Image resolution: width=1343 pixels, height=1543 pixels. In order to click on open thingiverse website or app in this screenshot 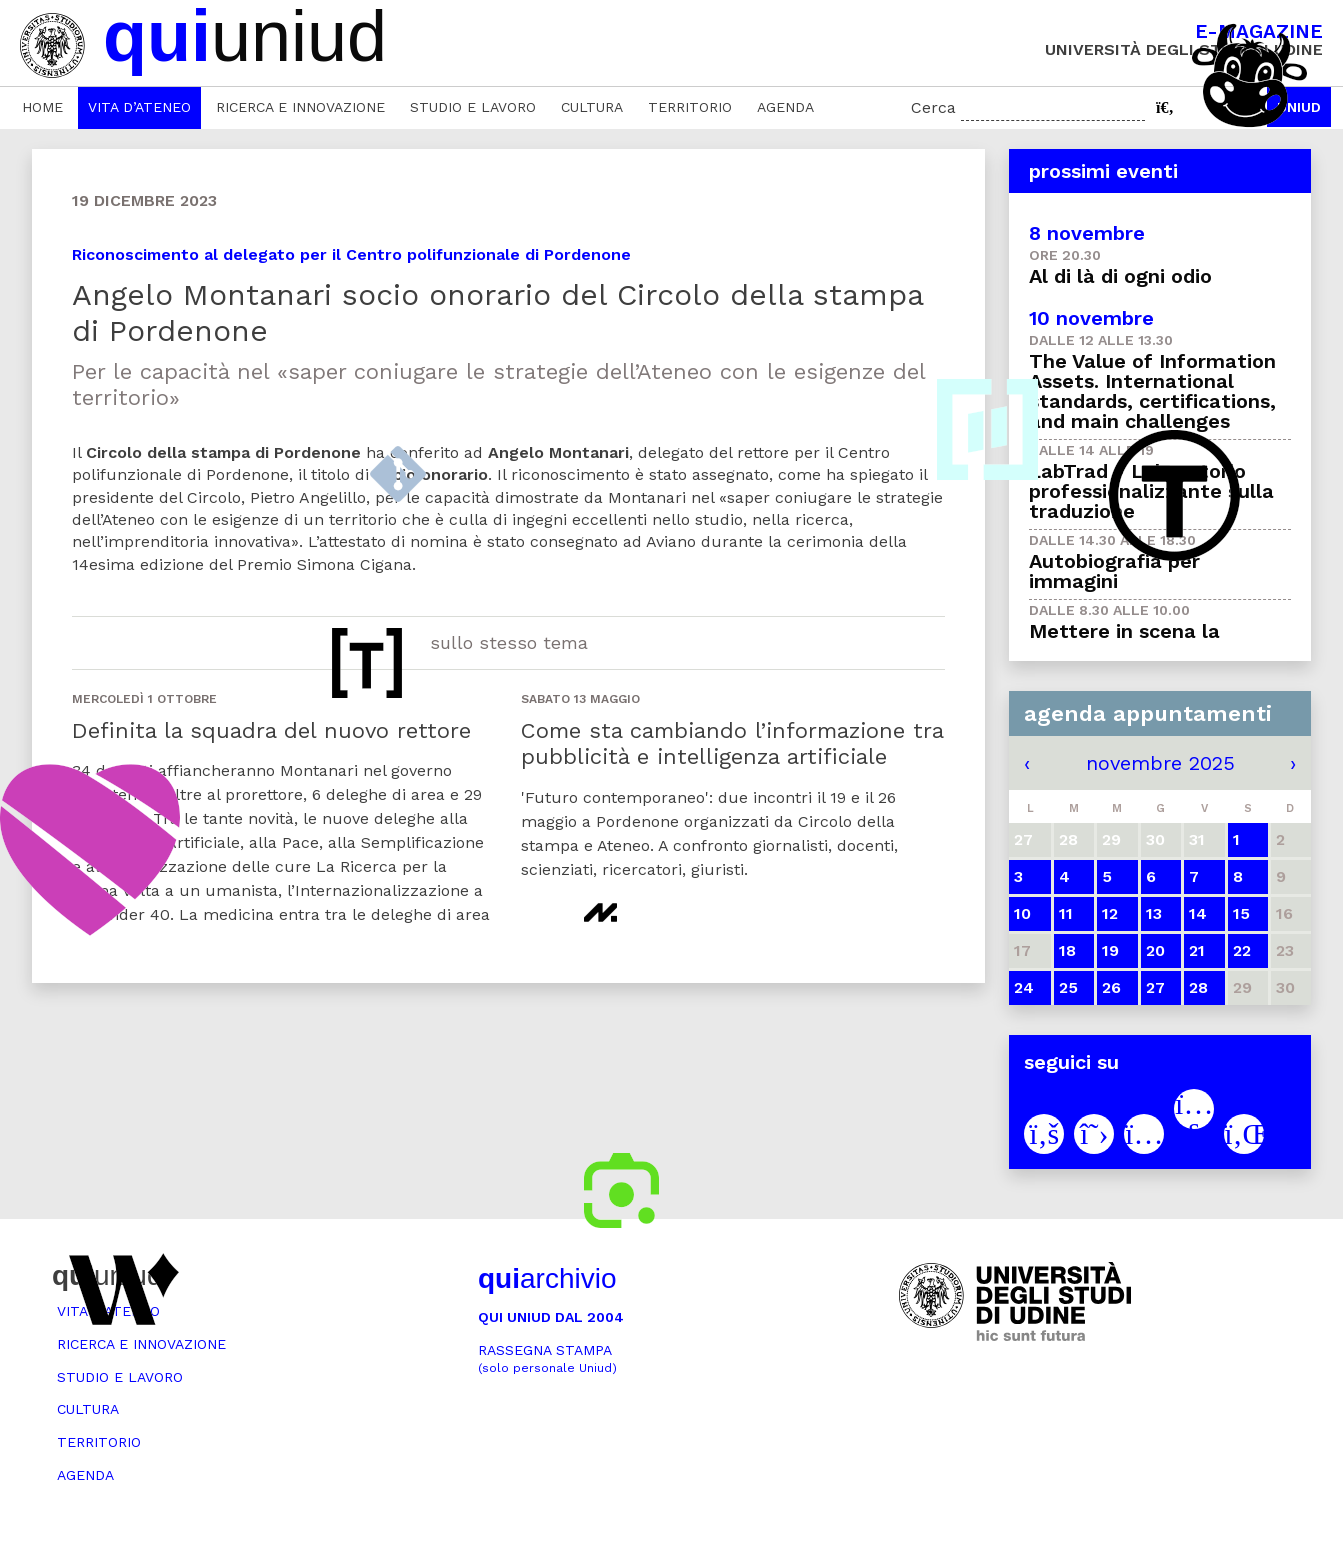, I will do `click(1174, 495)`.